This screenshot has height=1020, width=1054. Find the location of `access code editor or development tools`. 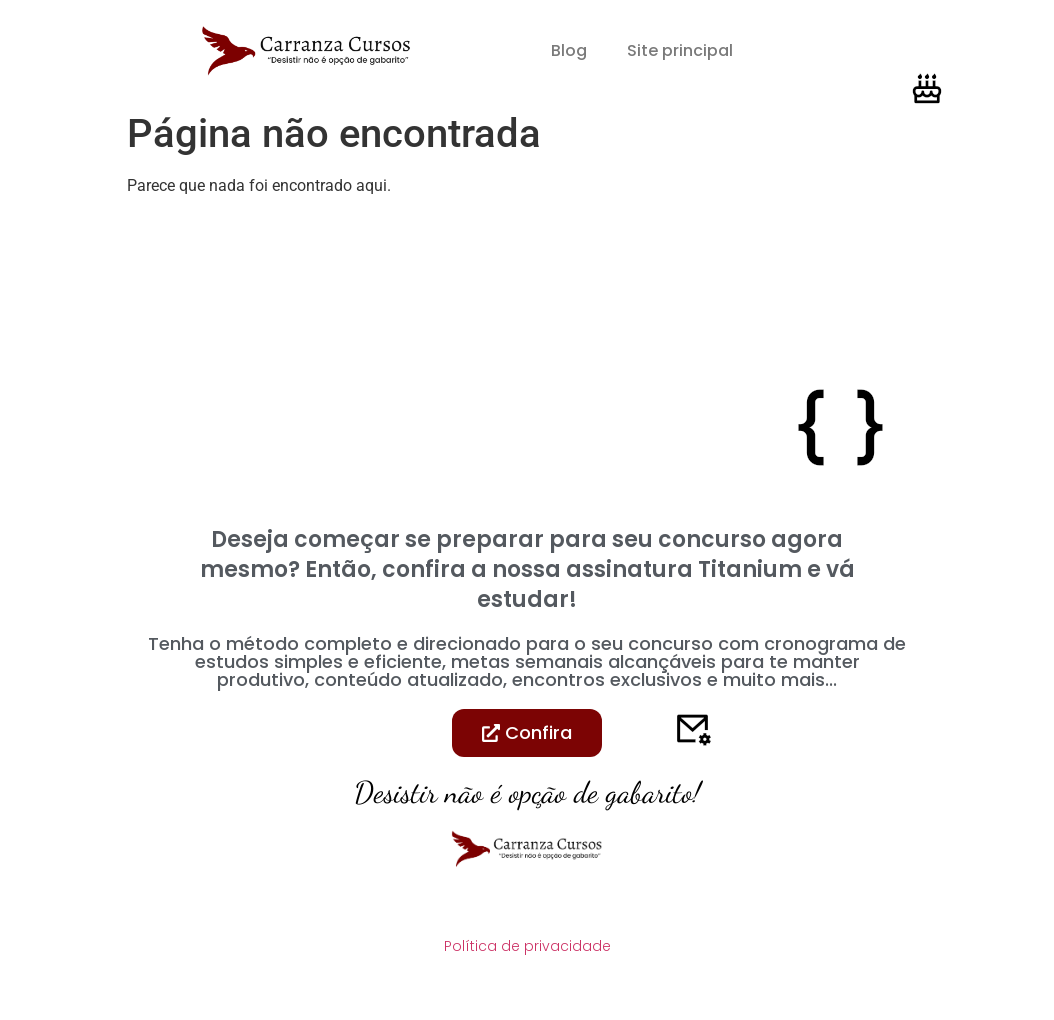

access code editor or development tools is located at coordinates (840, 427).